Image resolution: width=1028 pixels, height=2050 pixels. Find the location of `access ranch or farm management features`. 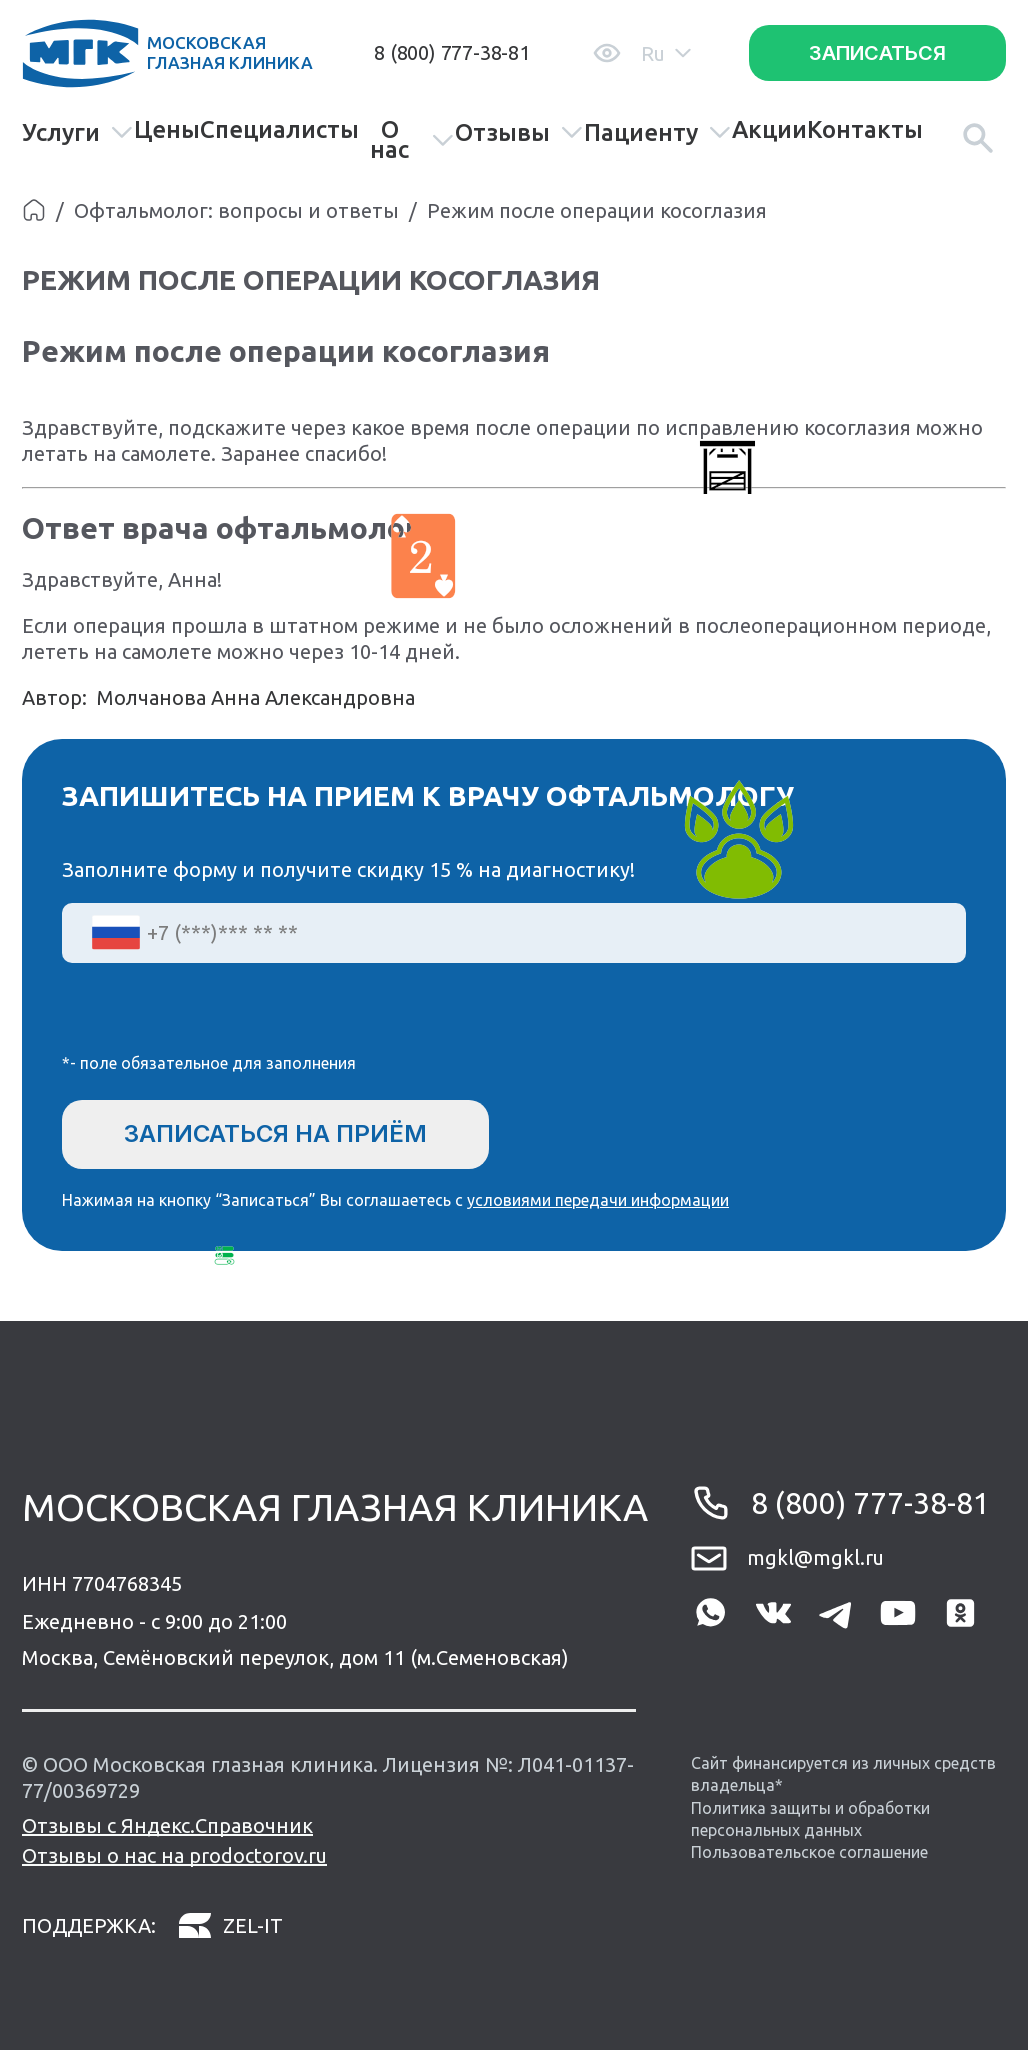

access ranch or farm management features is located at coordinates (727, 466).